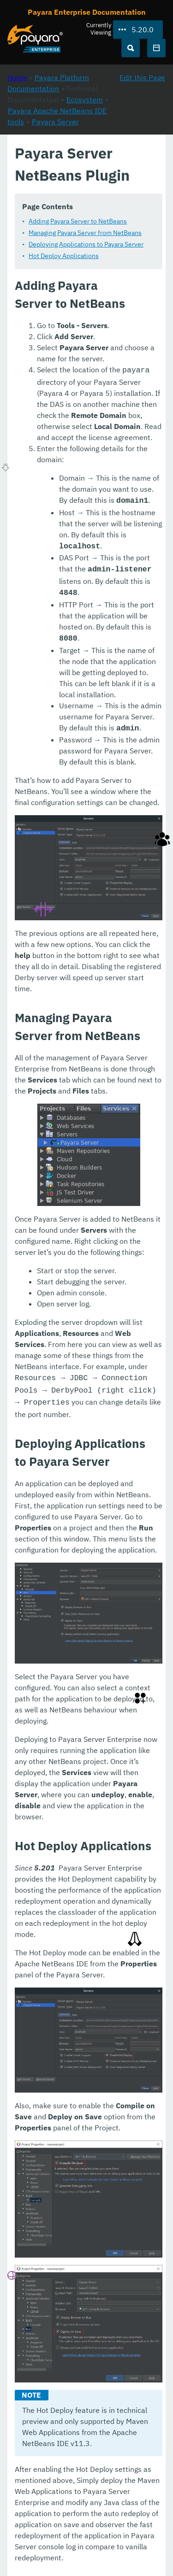 This screenshot has width=173, height=2576. What do you see at coordinates (12, 2275) in the screenshot?
I see `access globe or world view` at bounding box center [12, 2275].